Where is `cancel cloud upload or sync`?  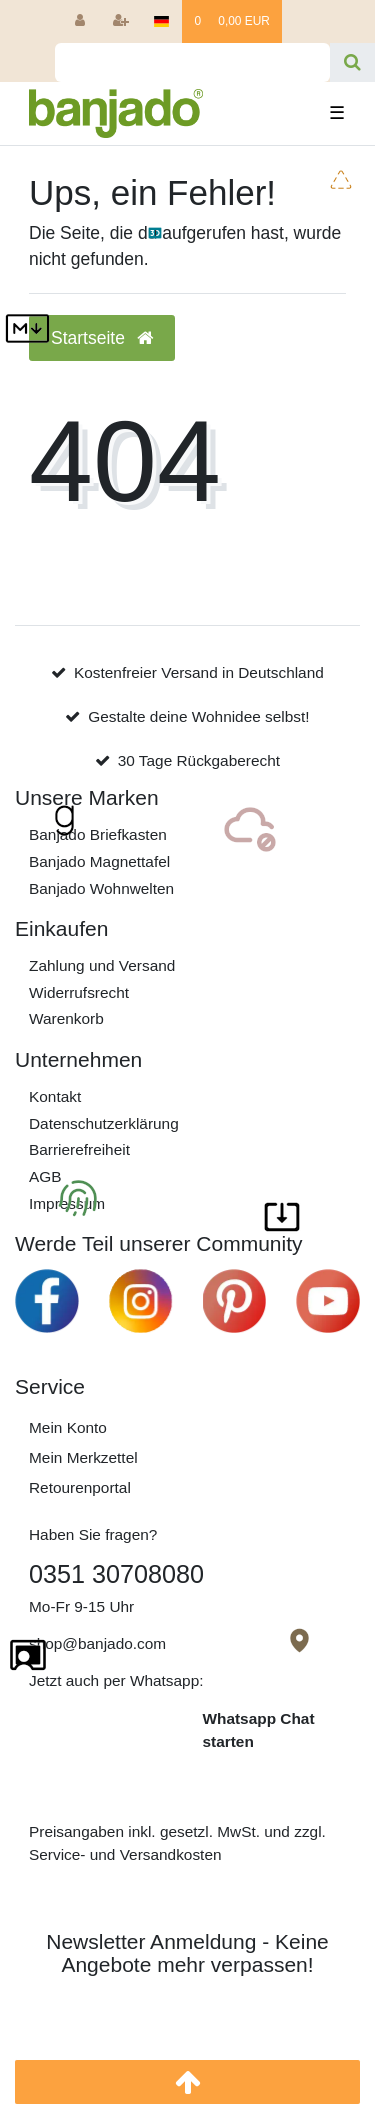 cancel cloud upload or sync is located at coordinates (250, 826).